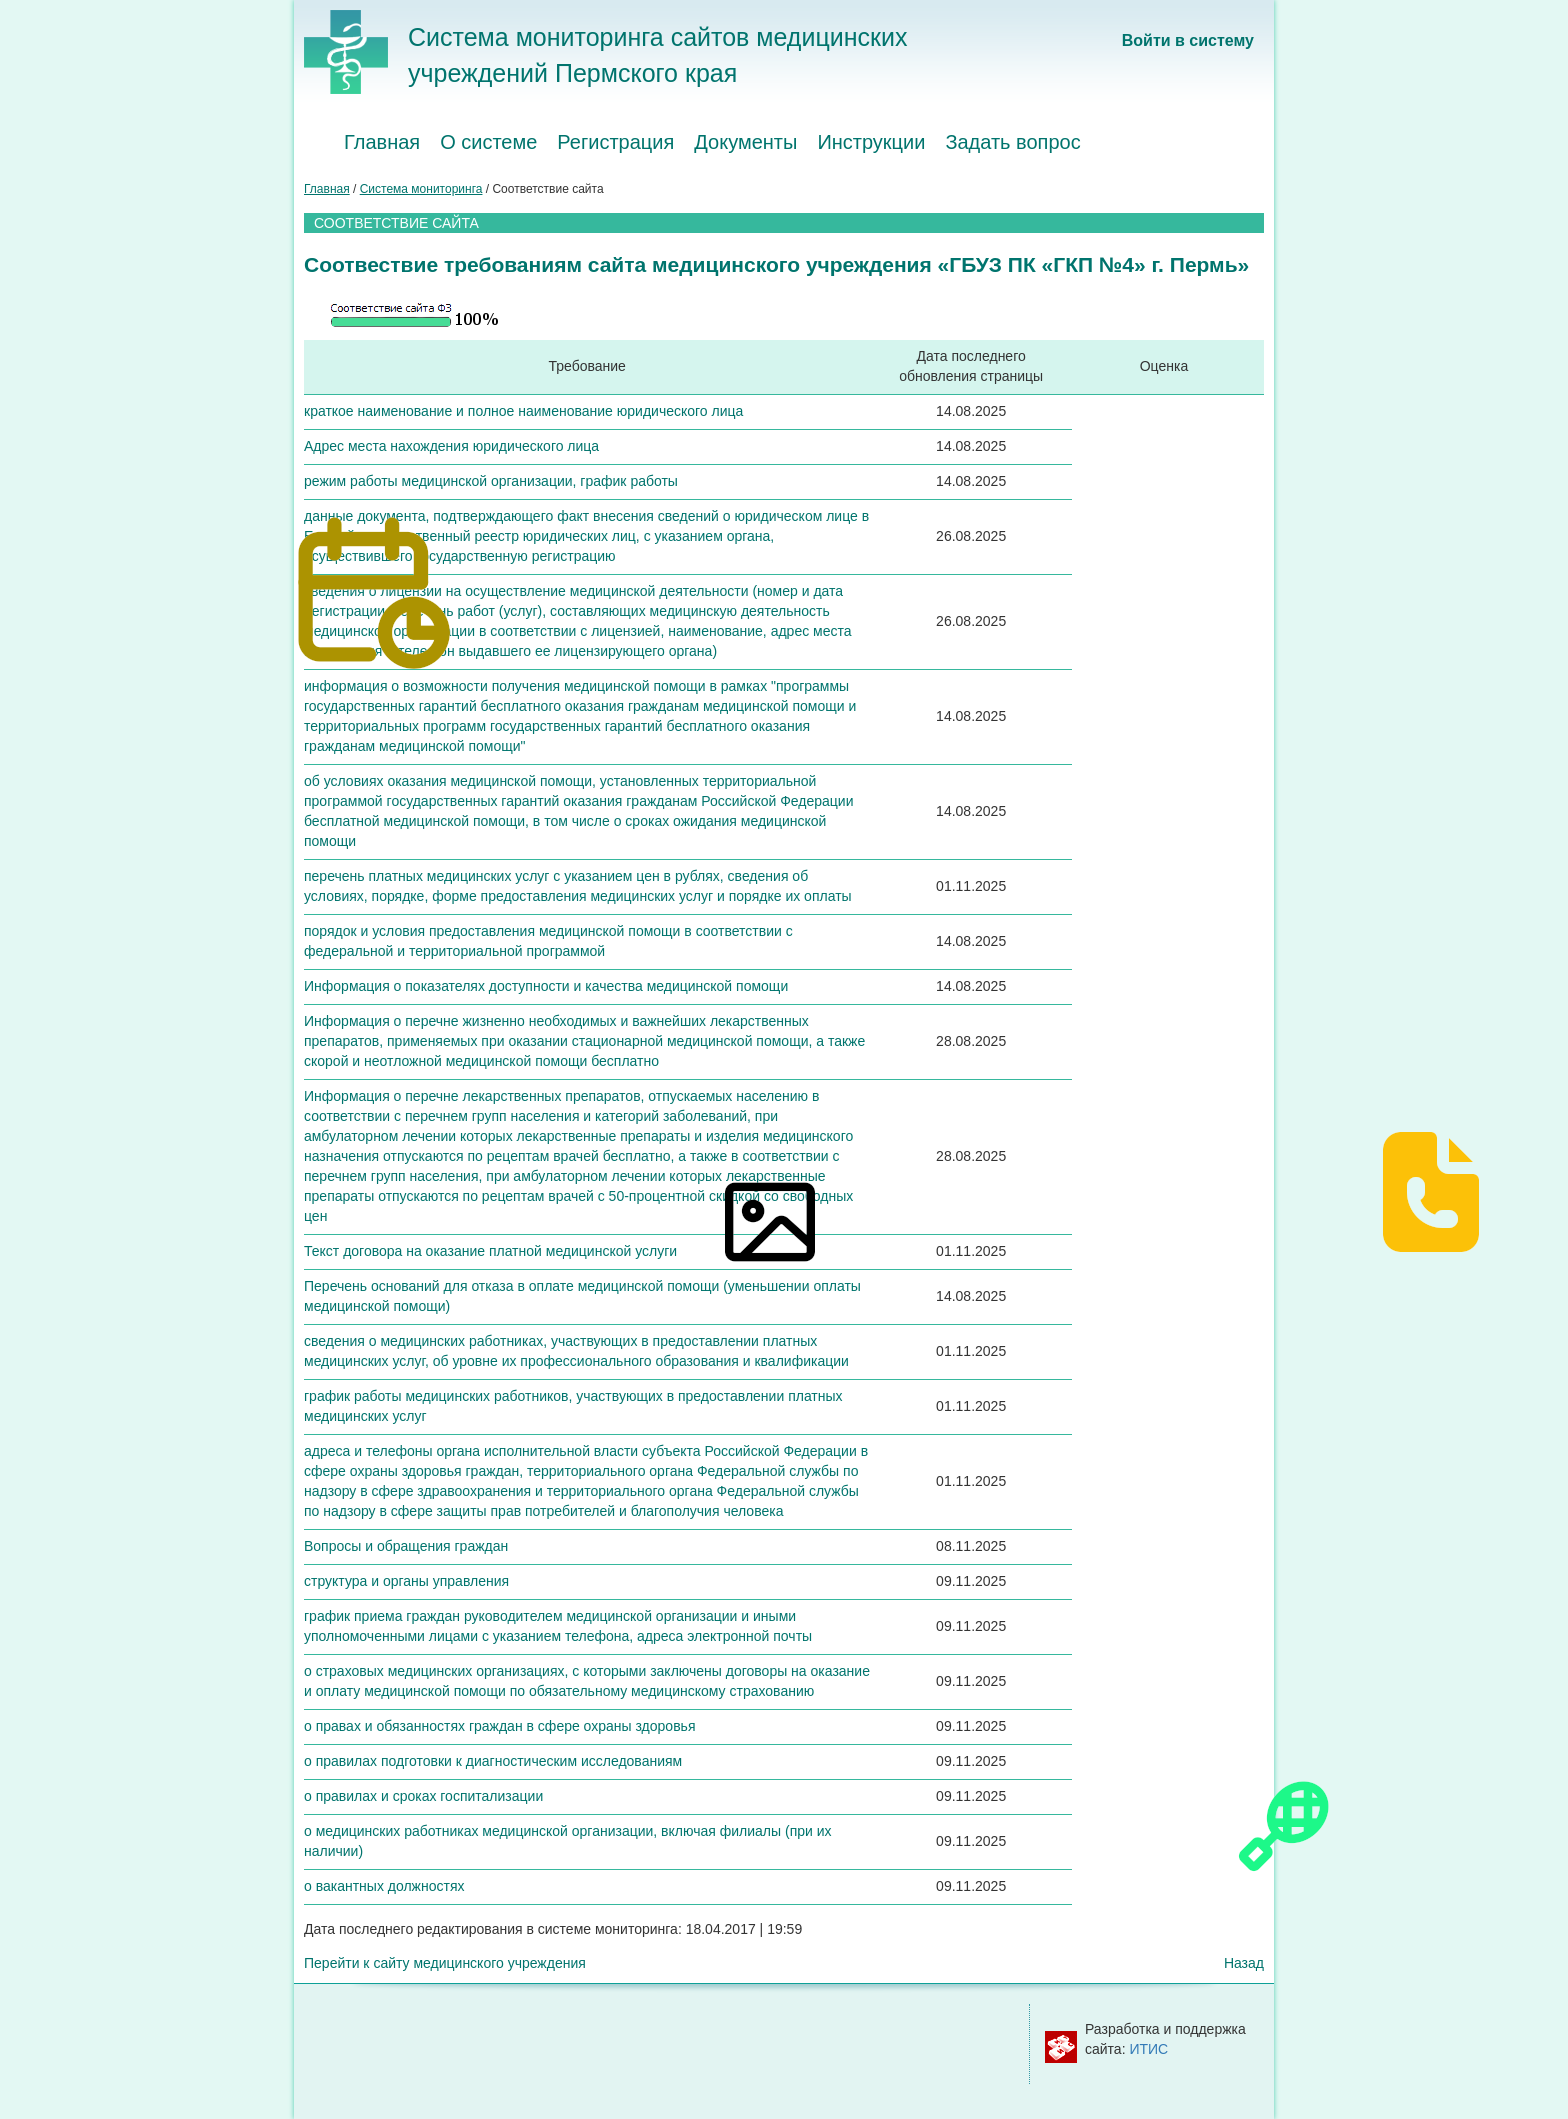 Image resolution: width=1568 pixels, height=2119 pixels. Describe the element at coordinates (370, 589) in the screenshot. I see `view calendar analytics and statistics` at that location.